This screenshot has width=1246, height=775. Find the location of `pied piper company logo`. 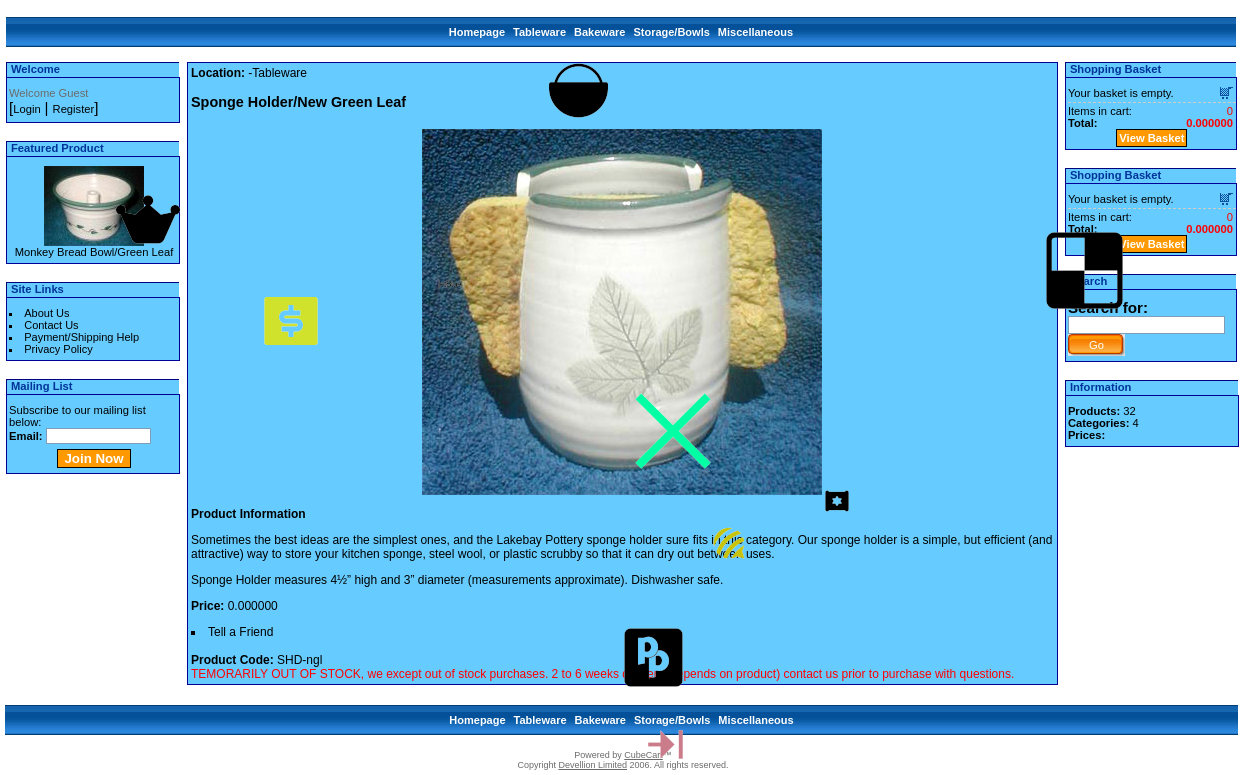

pied piper company logo is located at coordinates (653, 657).